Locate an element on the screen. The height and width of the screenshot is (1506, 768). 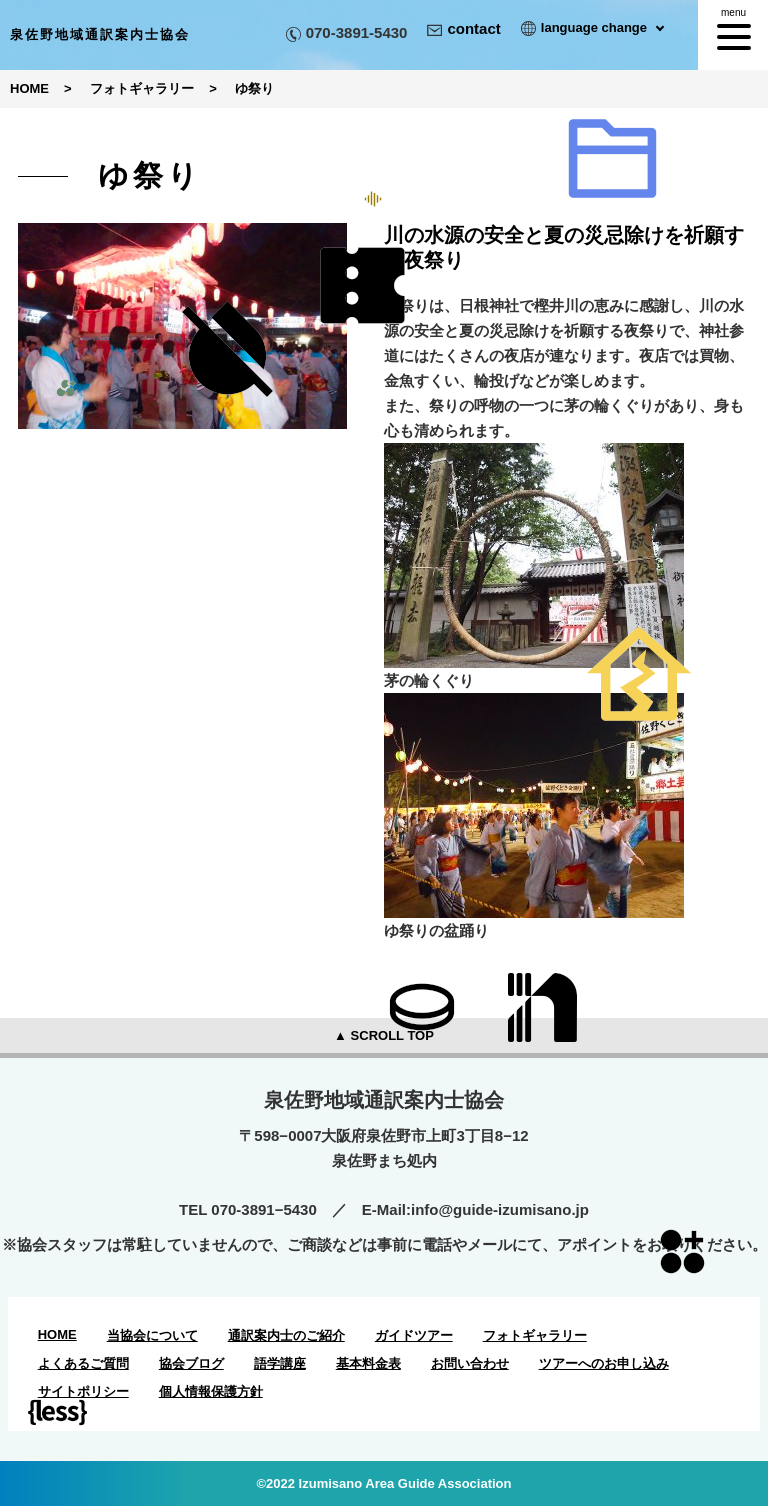
indicates earthquake alert or seismic activity warning is located at coordinates (639, 678).